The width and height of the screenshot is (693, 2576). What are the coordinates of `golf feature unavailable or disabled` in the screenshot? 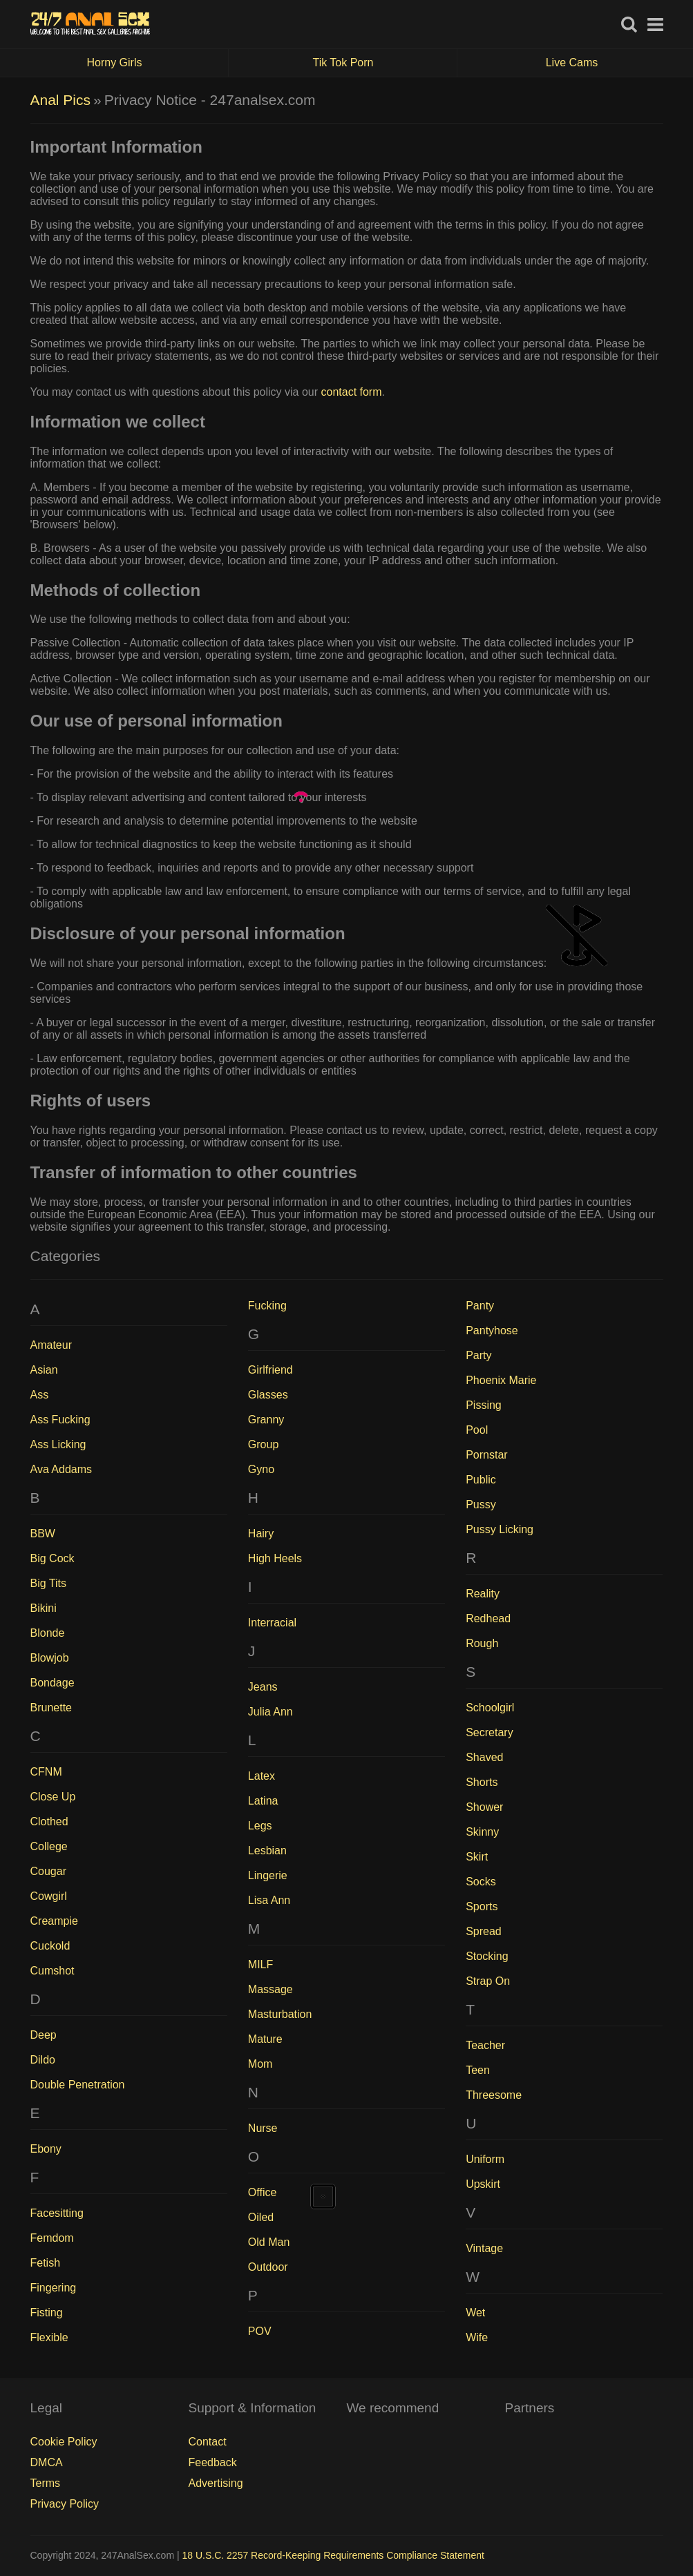 It's located at (576, 935).